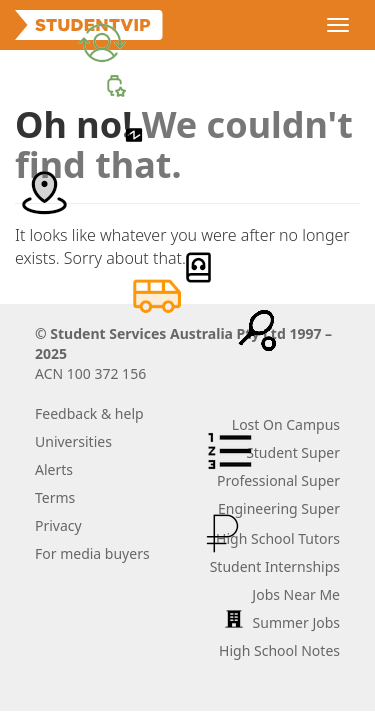 This screenshot has height=720, width=375. I want to click on mark smartwatch as favorite device, so click(114, 85).